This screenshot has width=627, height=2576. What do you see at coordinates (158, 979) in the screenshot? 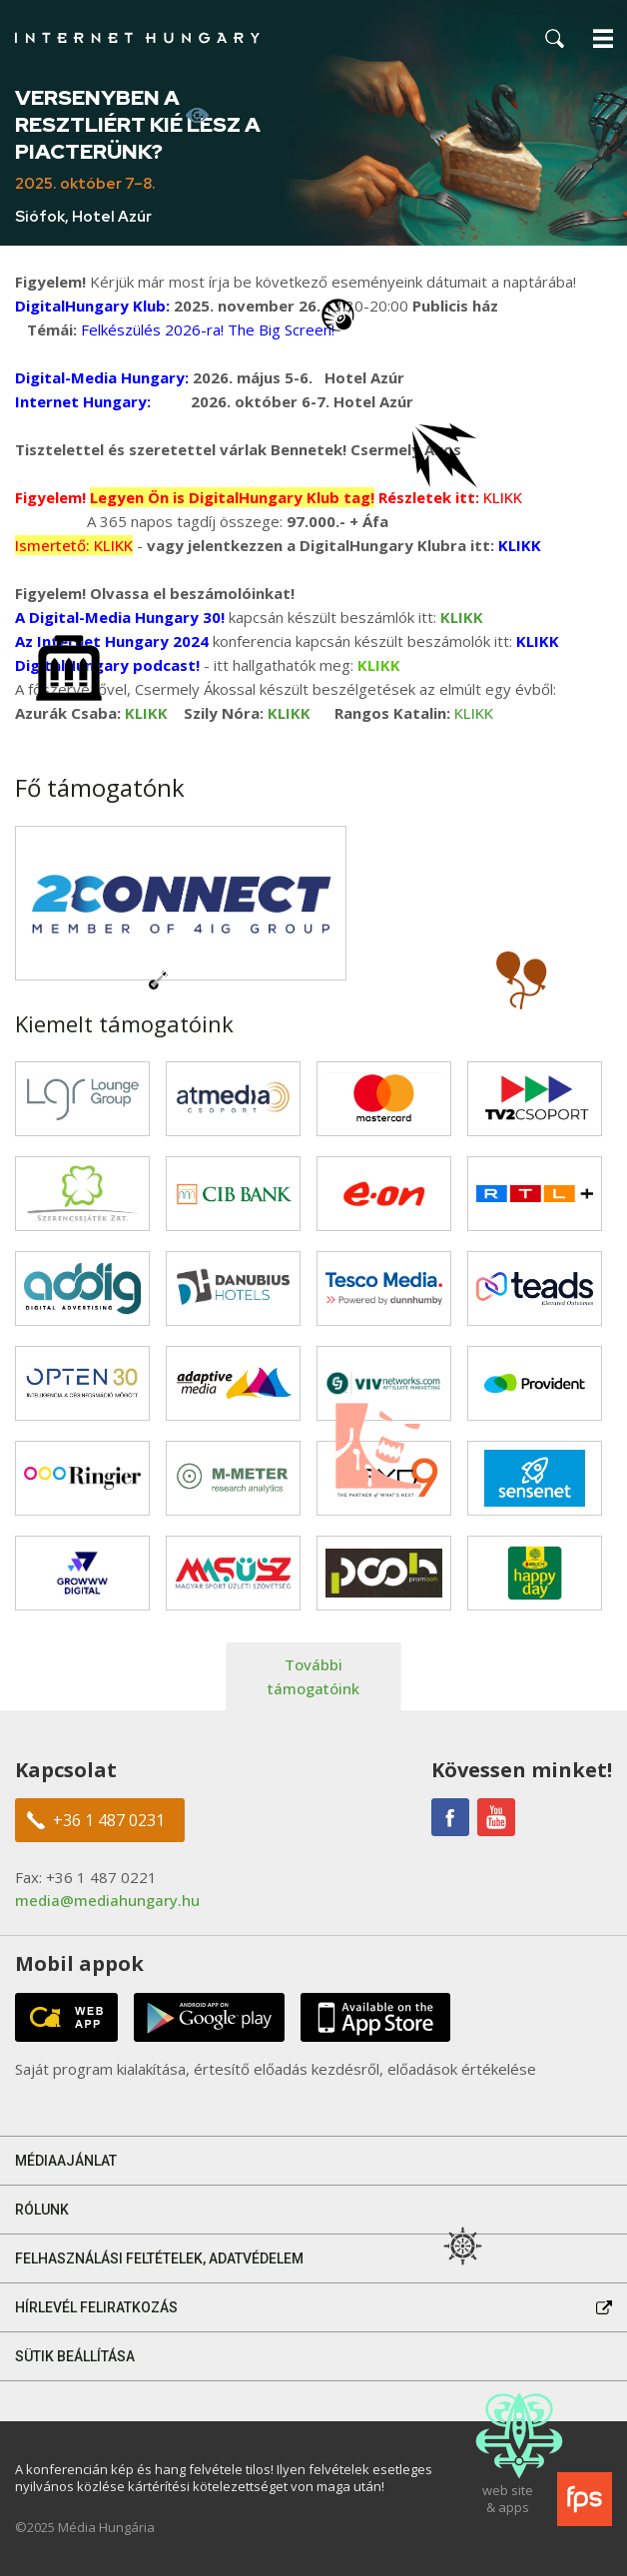
I see `access banjo or folk music content` at bounding box center [158, 979].